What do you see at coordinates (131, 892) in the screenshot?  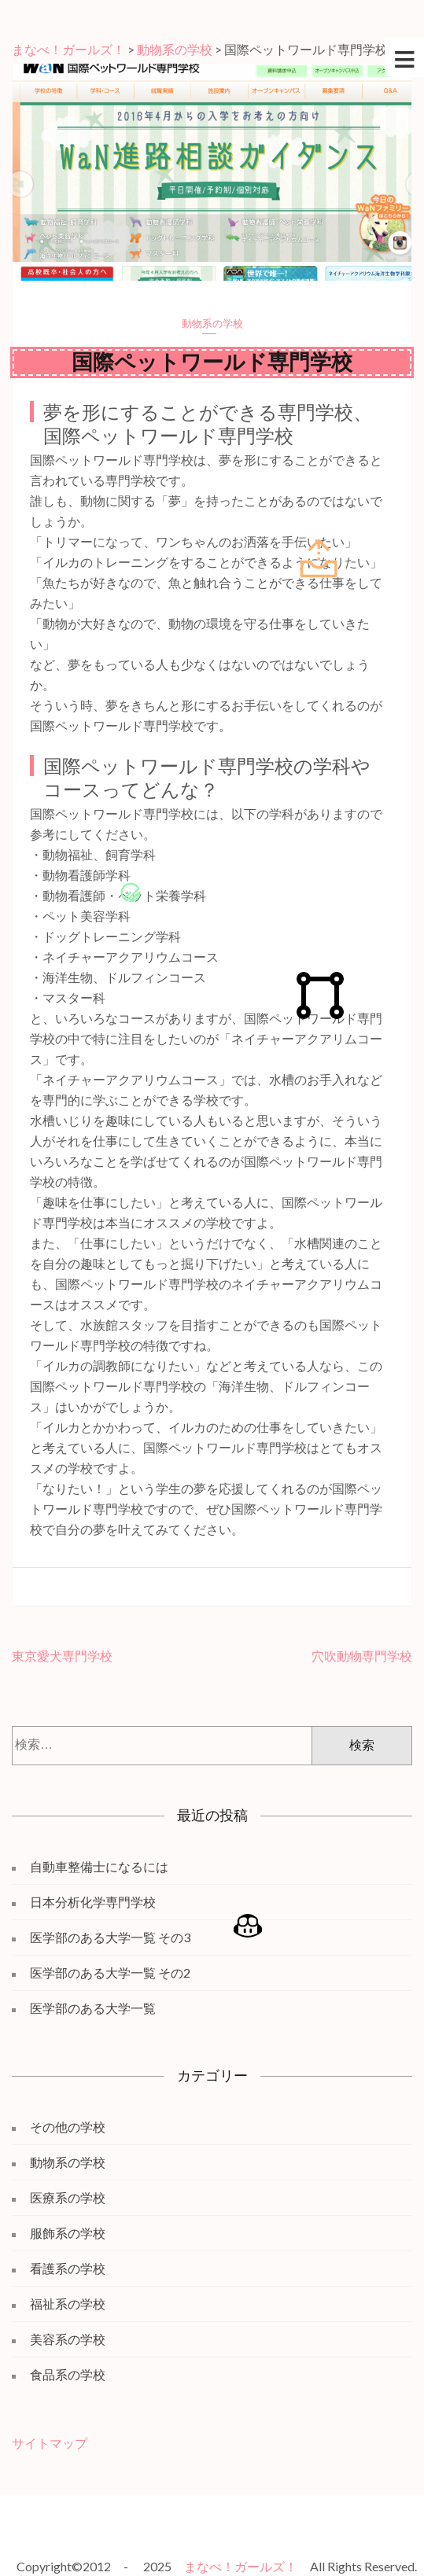 I see `planetscale database platform logo` at bounding box center [131, 892].